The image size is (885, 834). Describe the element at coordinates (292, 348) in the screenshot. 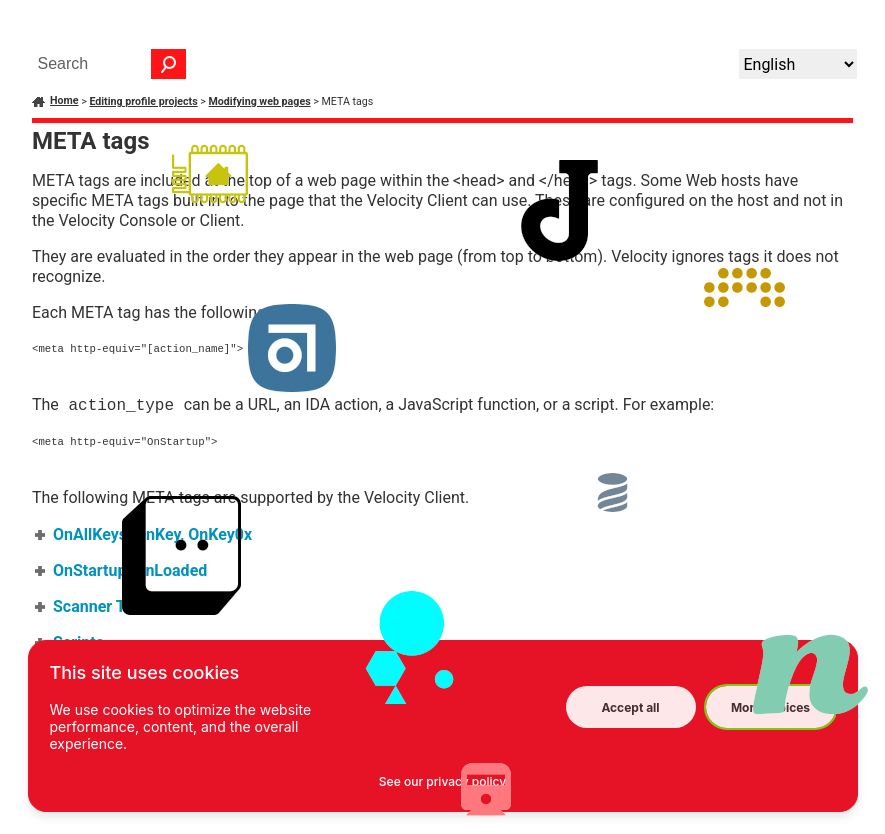

I see `abstract app logo` at that location.